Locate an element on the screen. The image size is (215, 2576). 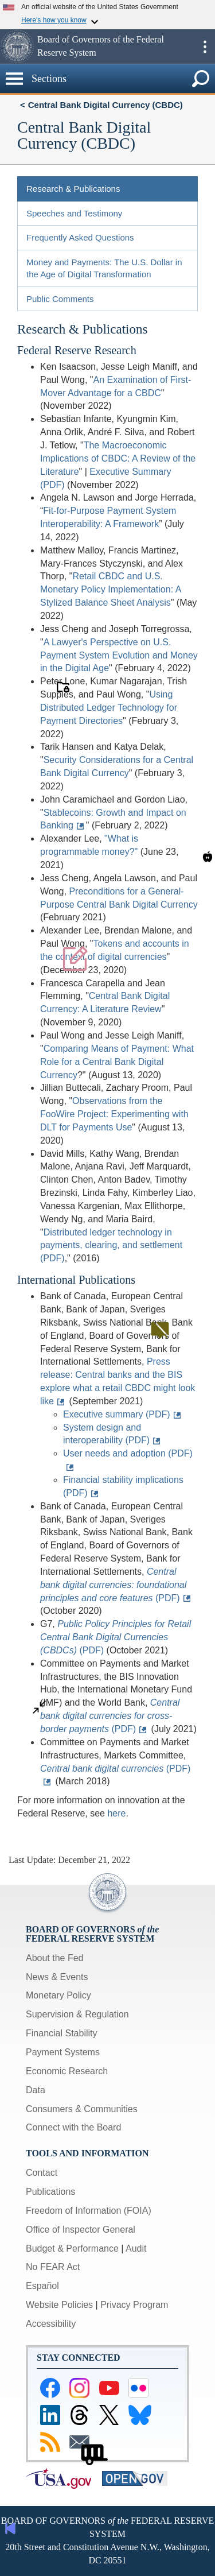
go to previous track is located at coordinates (10, 2528).